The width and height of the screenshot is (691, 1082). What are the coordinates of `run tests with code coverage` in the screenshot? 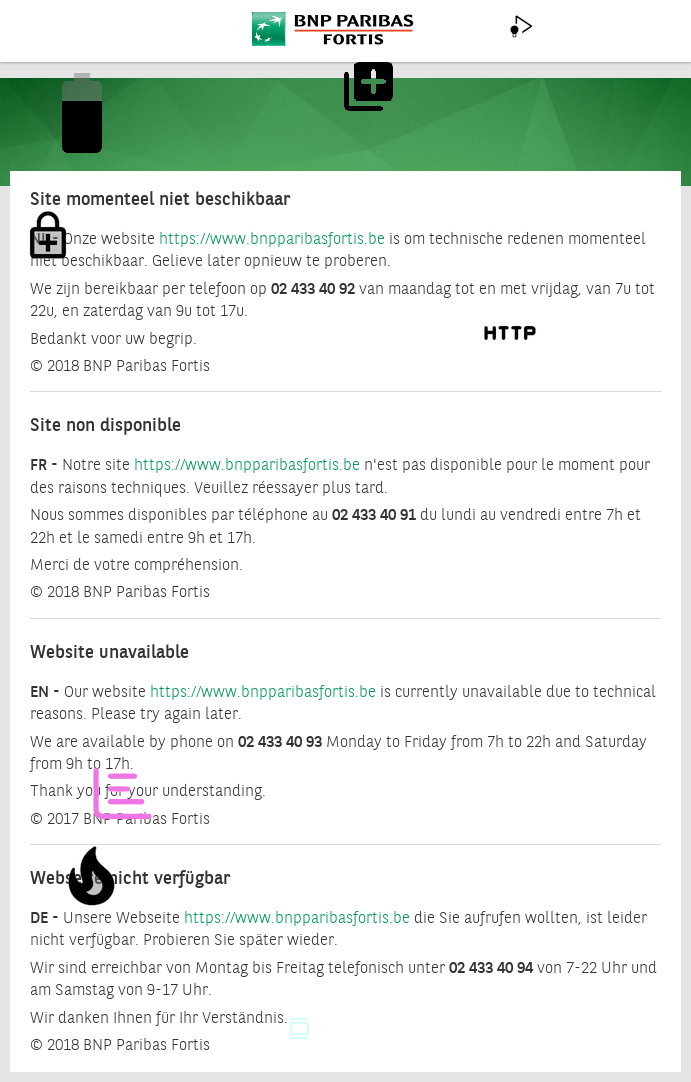 It's located at (520, 25).